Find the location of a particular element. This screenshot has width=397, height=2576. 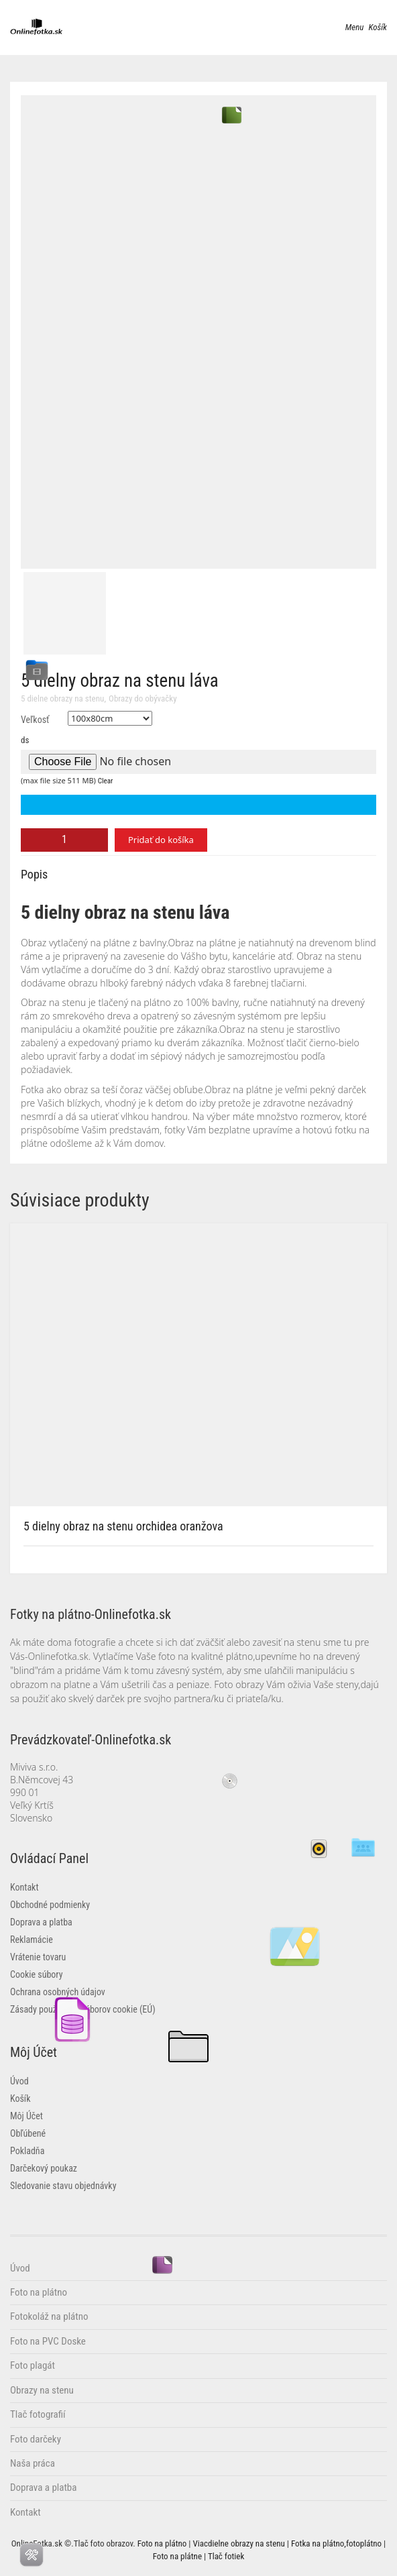

change desktop wallpaper settings is located at coordinates (162, 2264).